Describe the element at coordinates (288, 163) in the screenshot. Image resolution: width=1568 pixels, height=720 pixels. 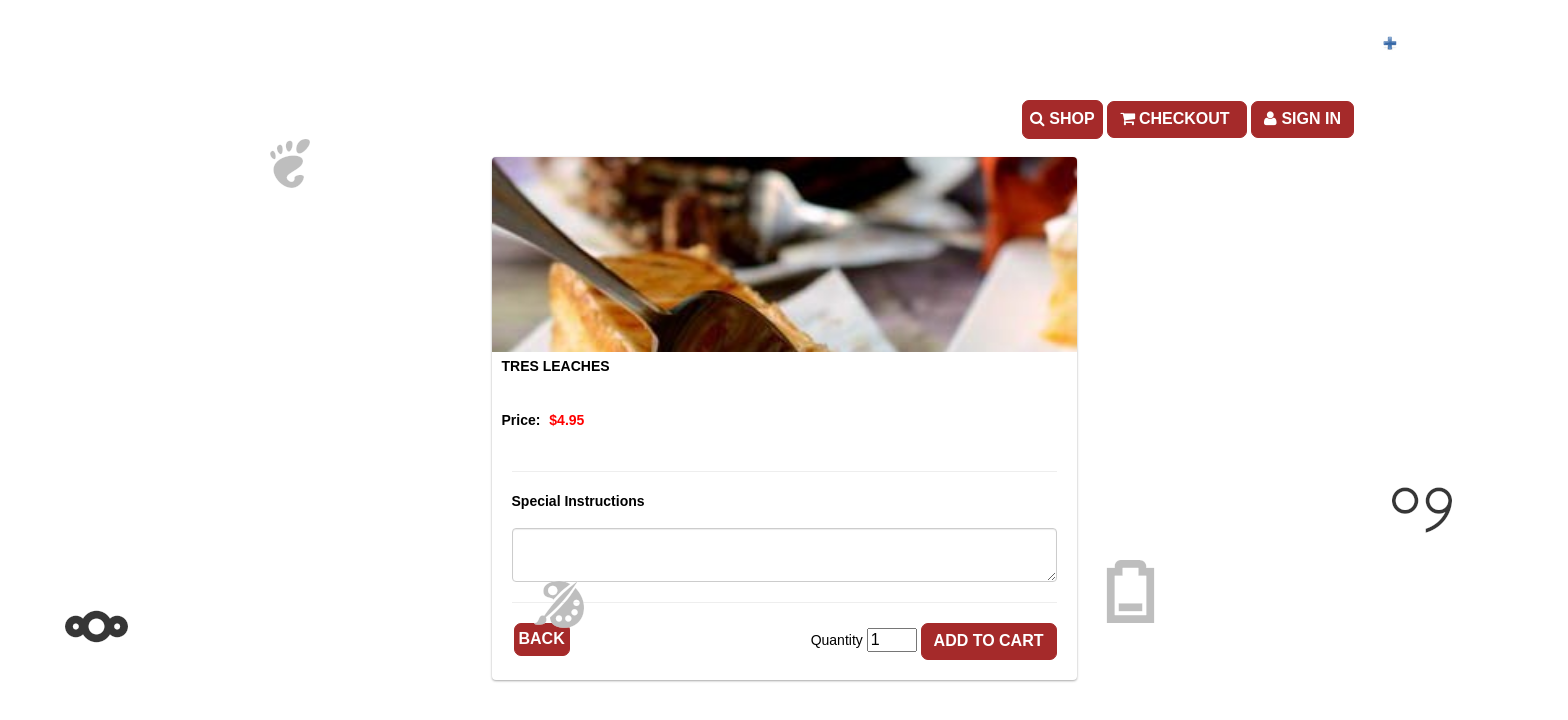
I see `access the GNOME desktop home or start menu` at that location.